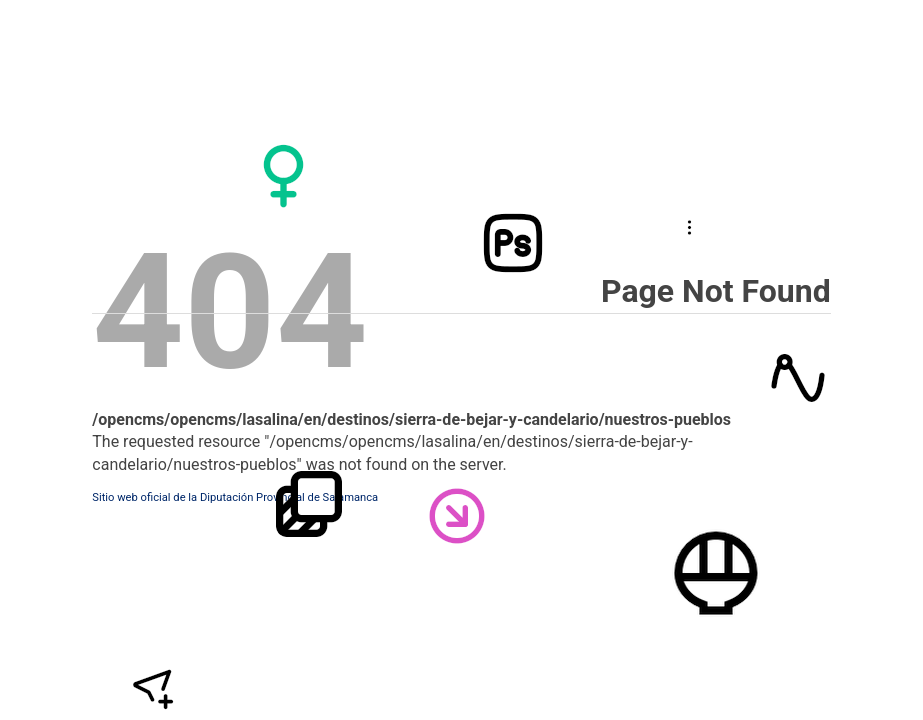 This screenshot has height=720, width=923. What do you see at coordinates (716, 573) in the screenshot?
I see `browse asian cuisine or rice dishes` at bounding box center [716, 573].